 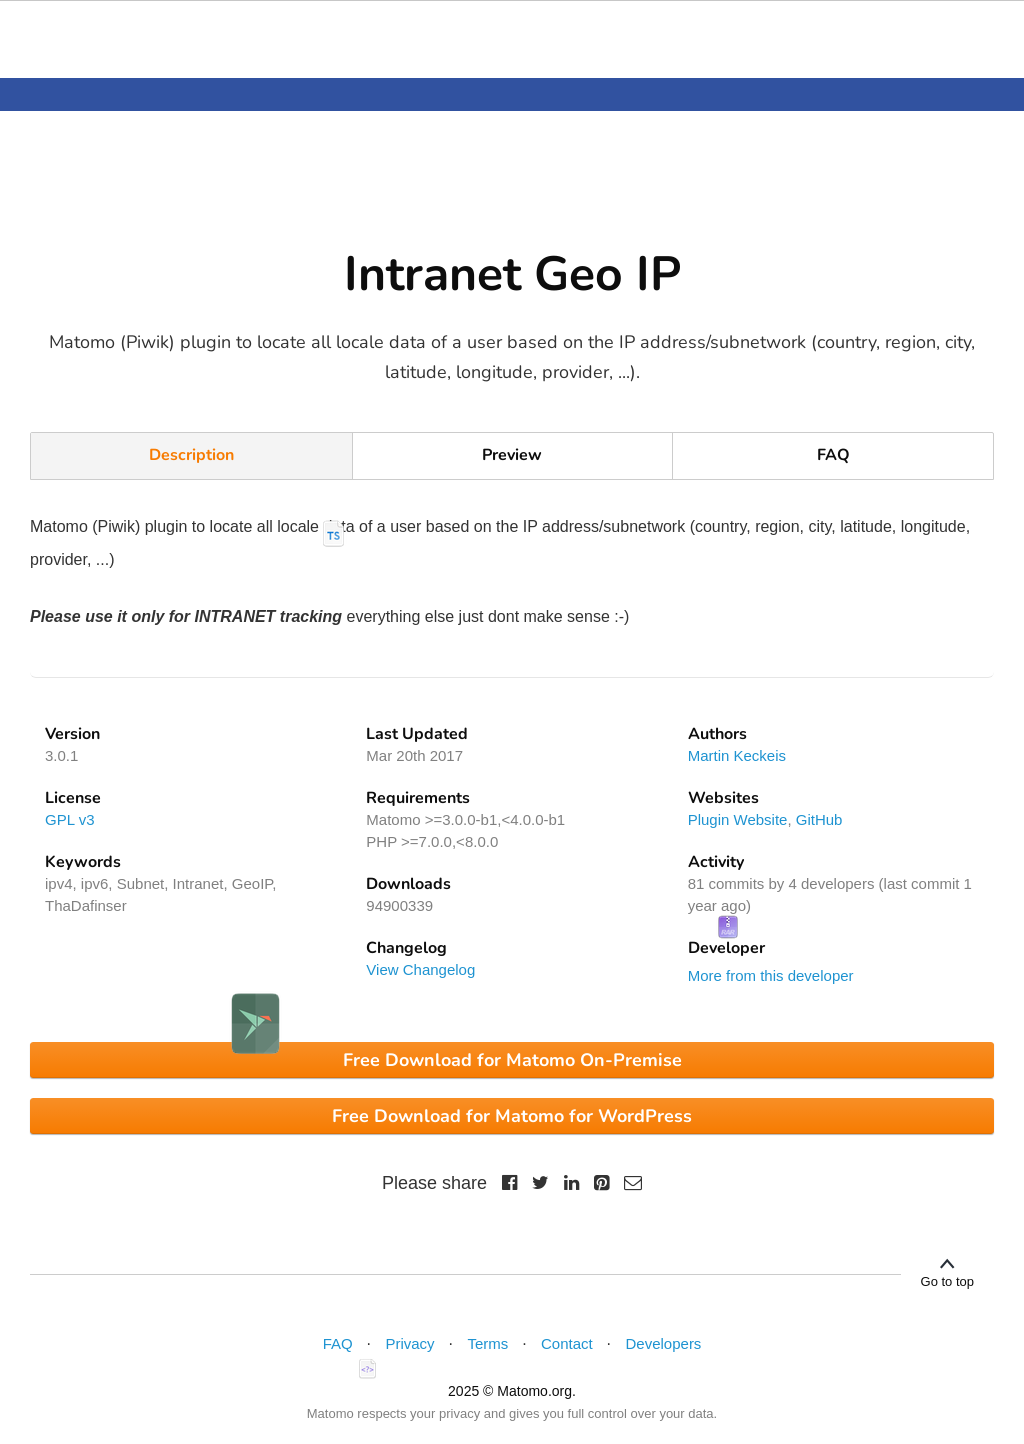 What do you see at coordinates (255, 1023) in the screenshot?
I see `a snap package file for linux software installation` at bounding box center [255, 1023].